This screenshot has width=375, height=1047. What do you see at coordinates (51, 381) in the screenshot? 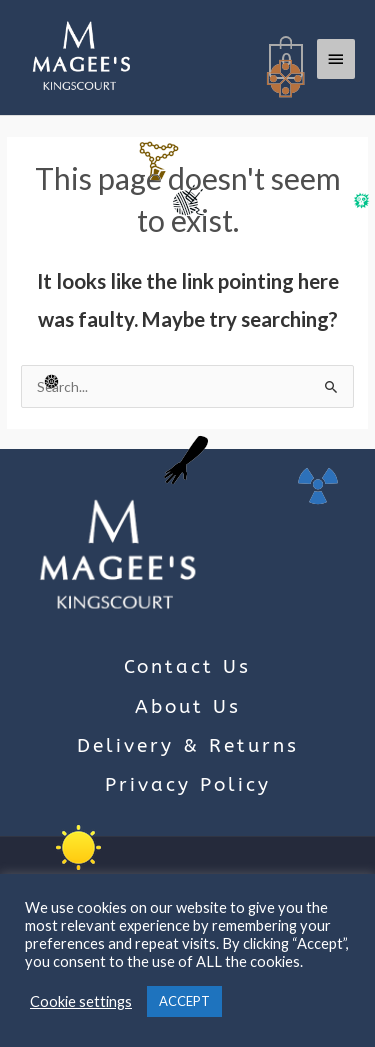
I see `roll a 12-sided die` at bounding box center [51, 381].